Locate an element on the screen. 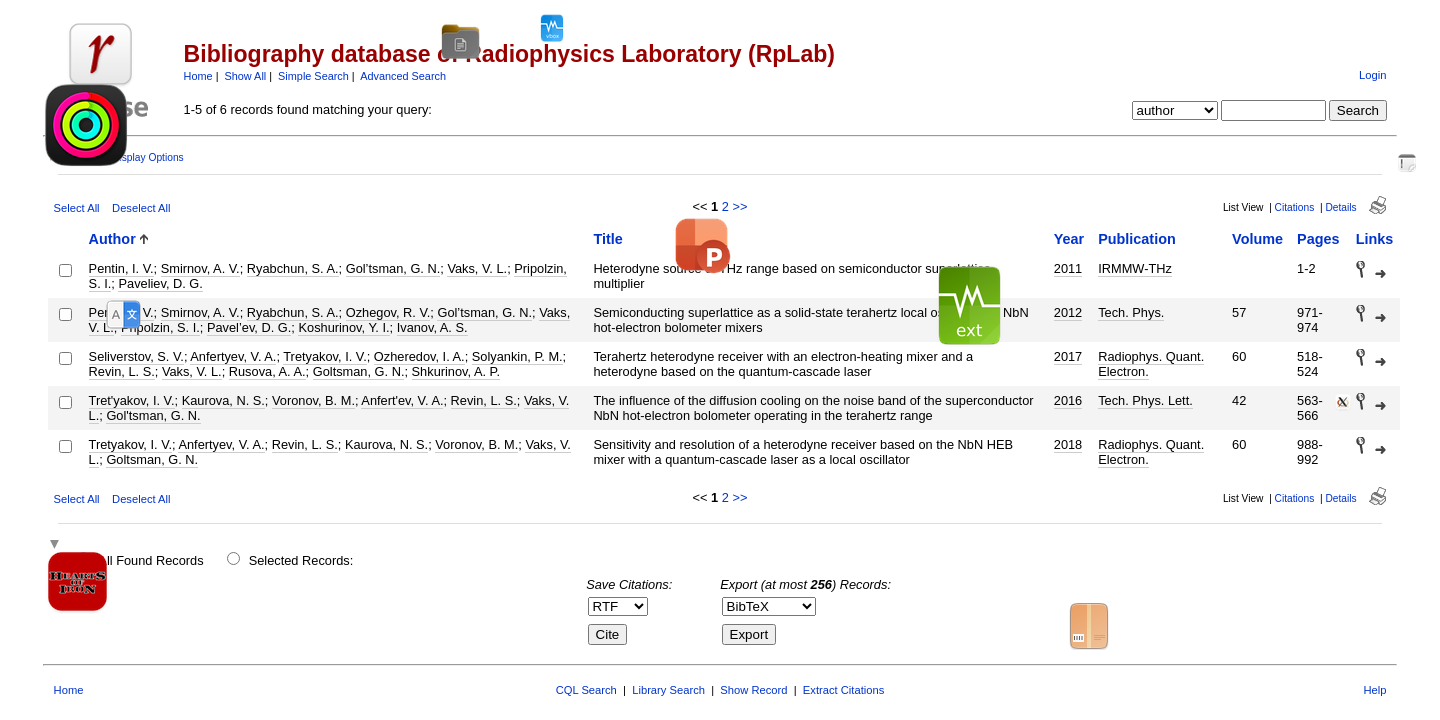 Image resolution: width=1440 pixels, height=720 pixels. configure tablet or stylus input settings is located at coordinates (1407, 163).